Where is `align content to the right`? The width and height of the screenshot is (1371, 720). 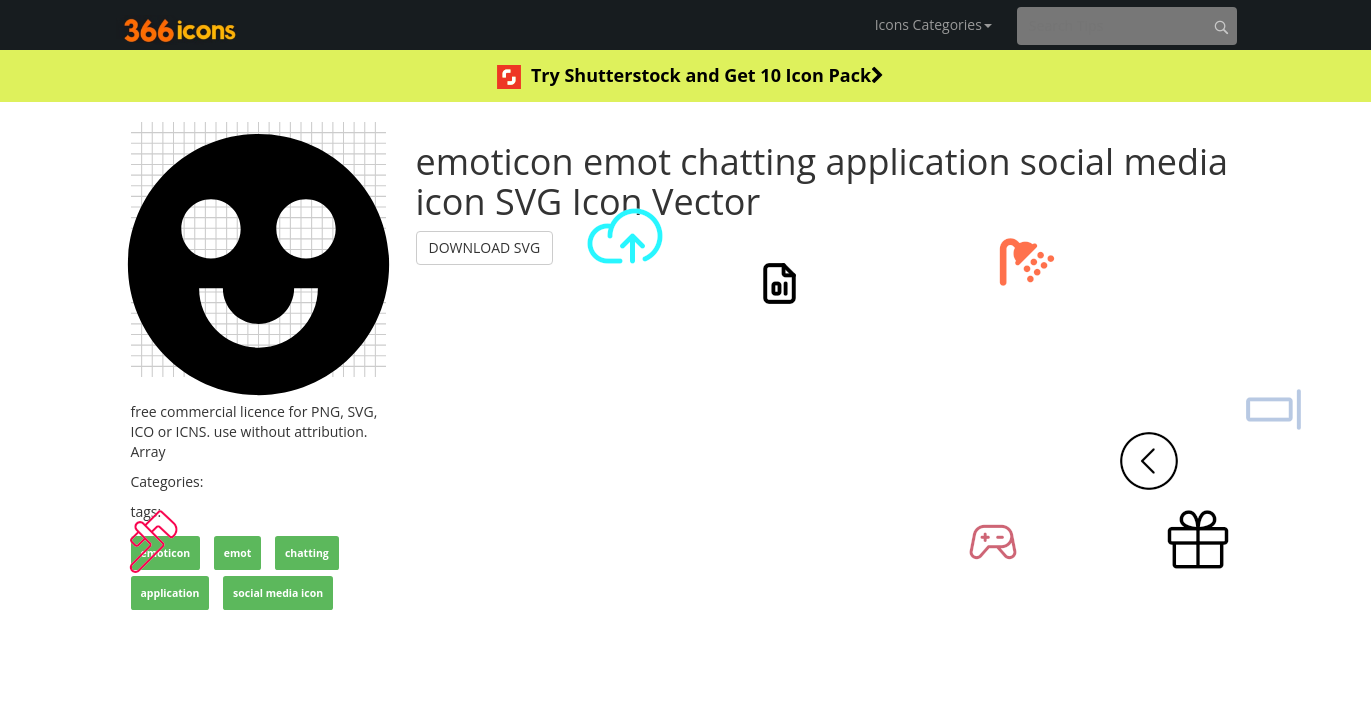
align content to the right is located at coordinates (1274, 409).